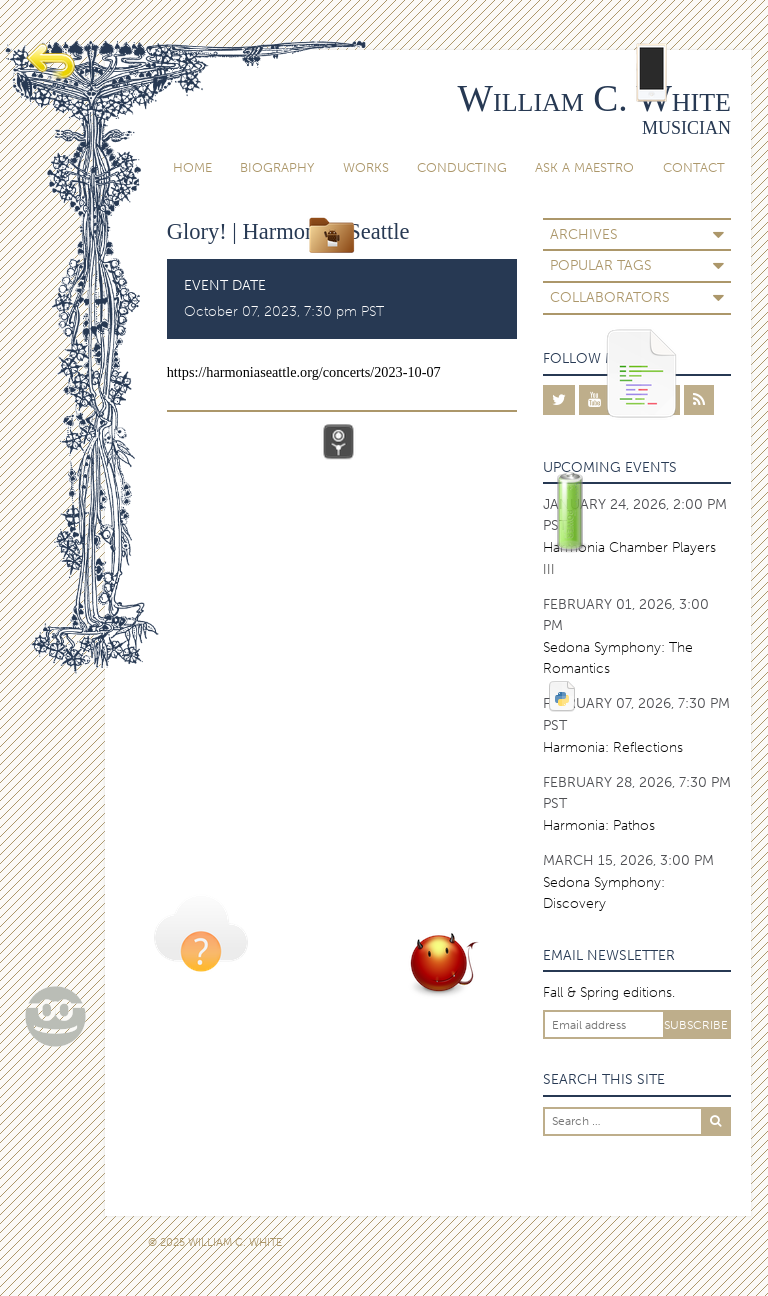  Describe the element at coordinates (338, 441) in the screenshot. I see `archive selected email messages` at that location.